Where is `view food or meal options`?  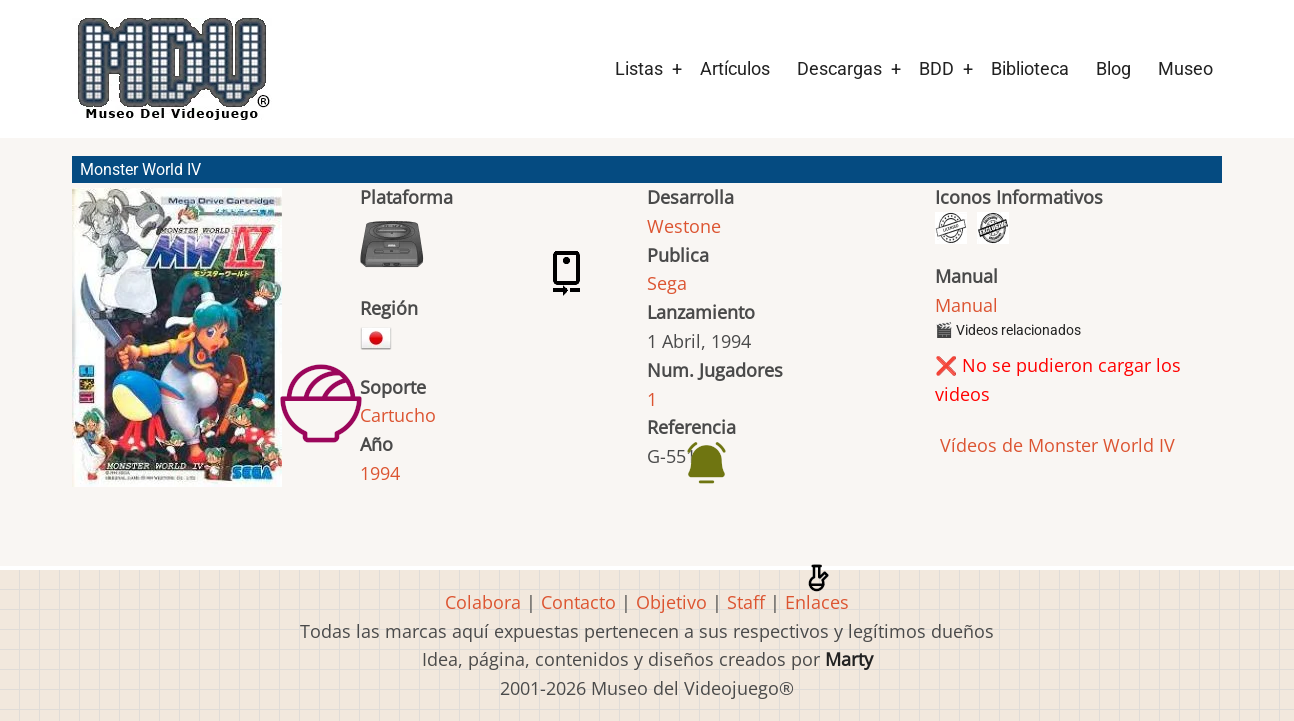 view food or meal options is located at coordinates (321, 405).